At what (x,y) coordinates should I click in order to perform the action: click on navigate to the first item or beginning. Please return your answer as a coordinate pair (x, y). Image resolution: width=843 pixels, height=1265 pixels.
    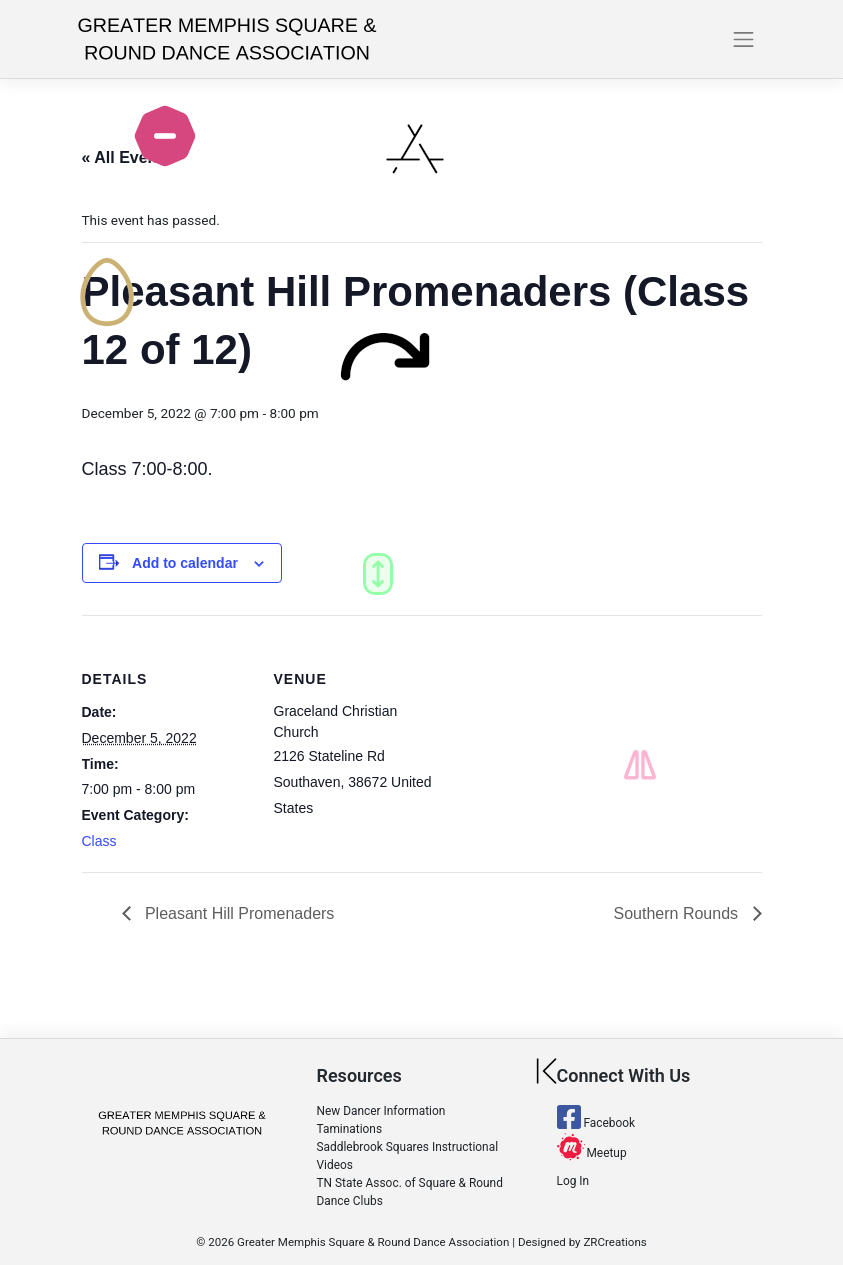
    Looking at the image, I should click on (546, 1071).